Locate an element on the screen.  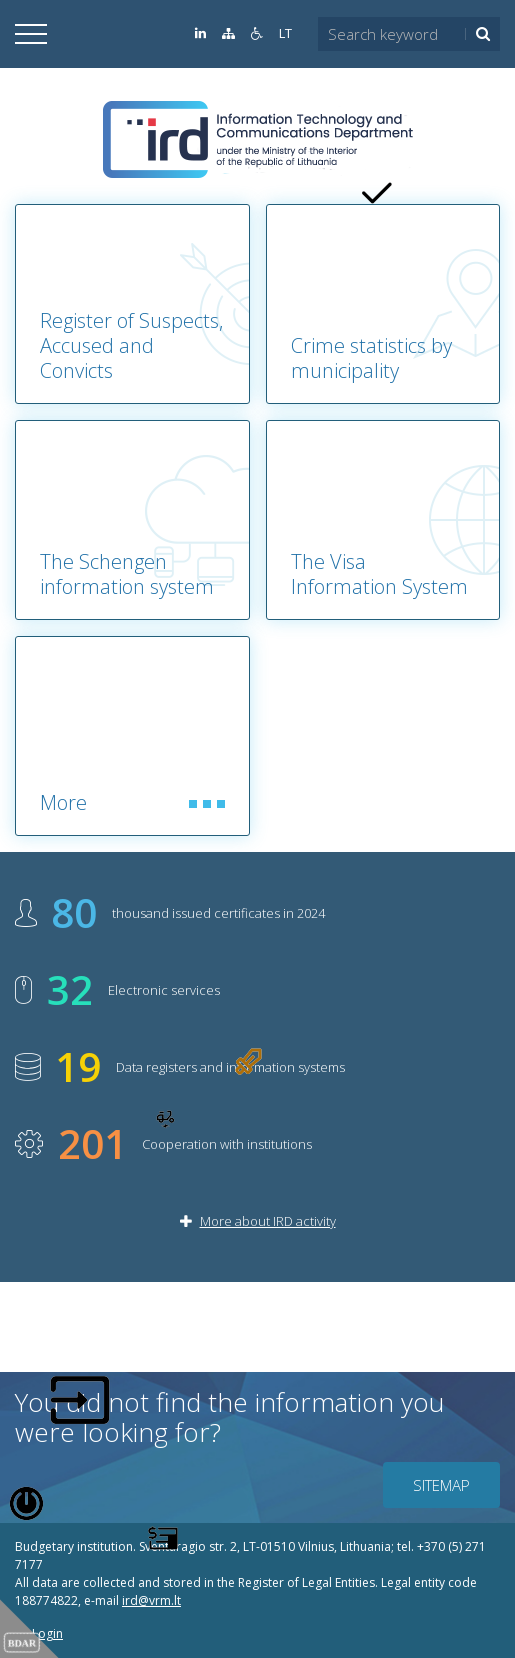
turn device on or off is located at coordinates (26, 1503).